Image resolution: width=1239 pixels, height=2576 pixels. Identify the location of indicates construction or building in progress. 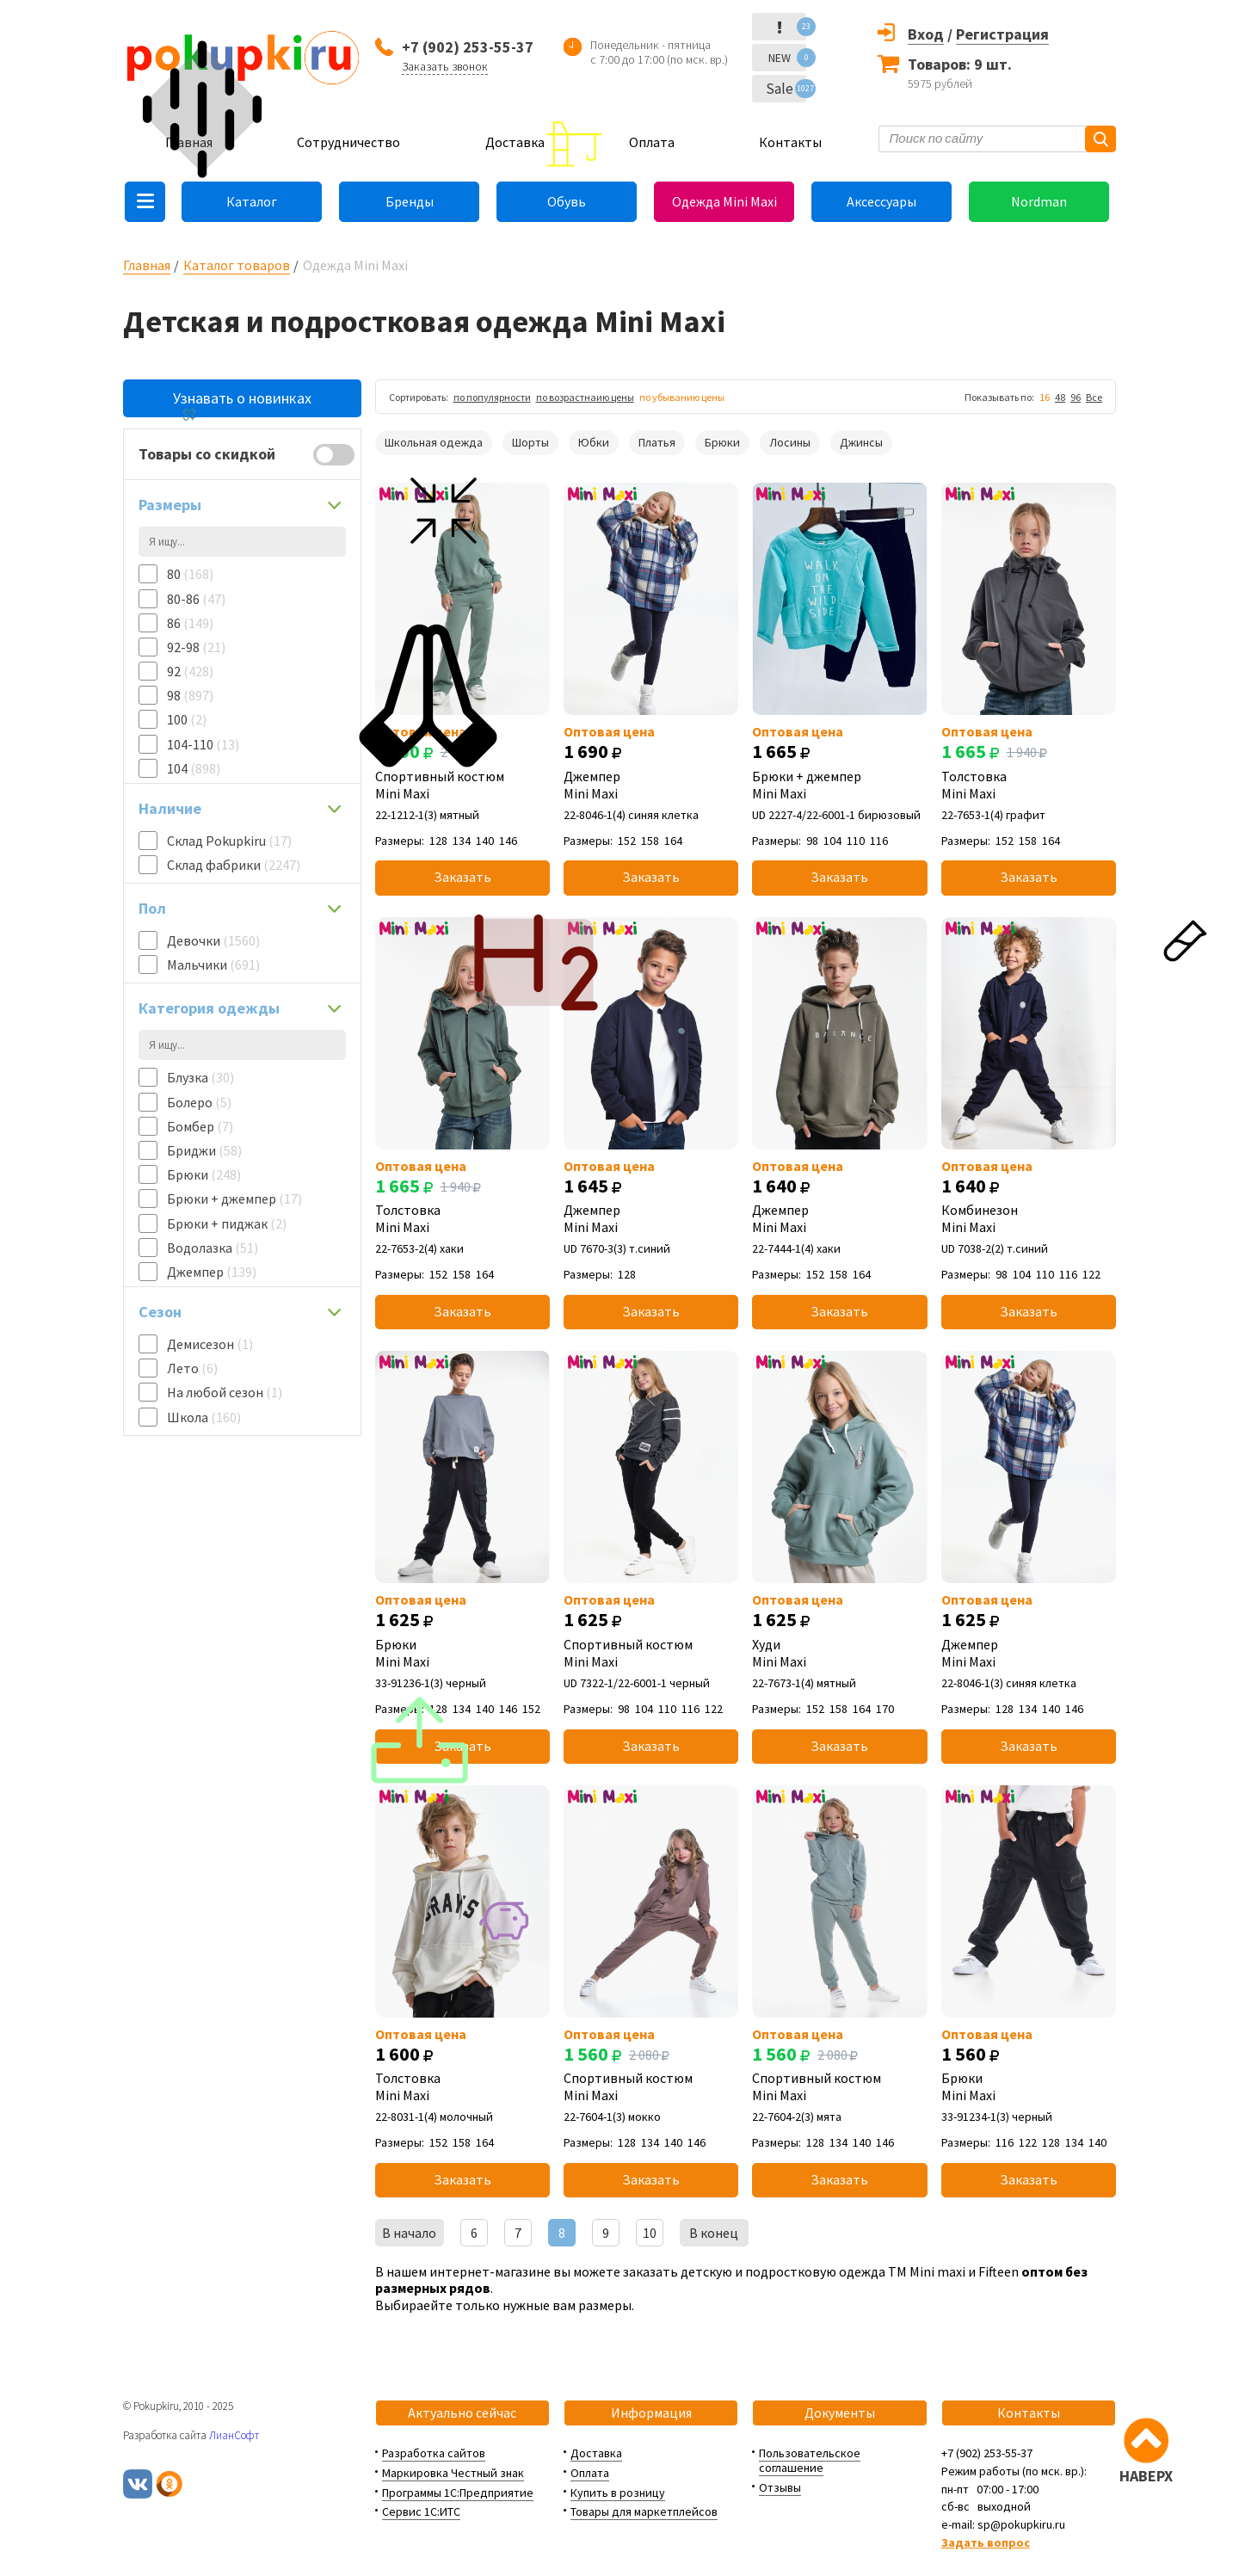
(573, 144).